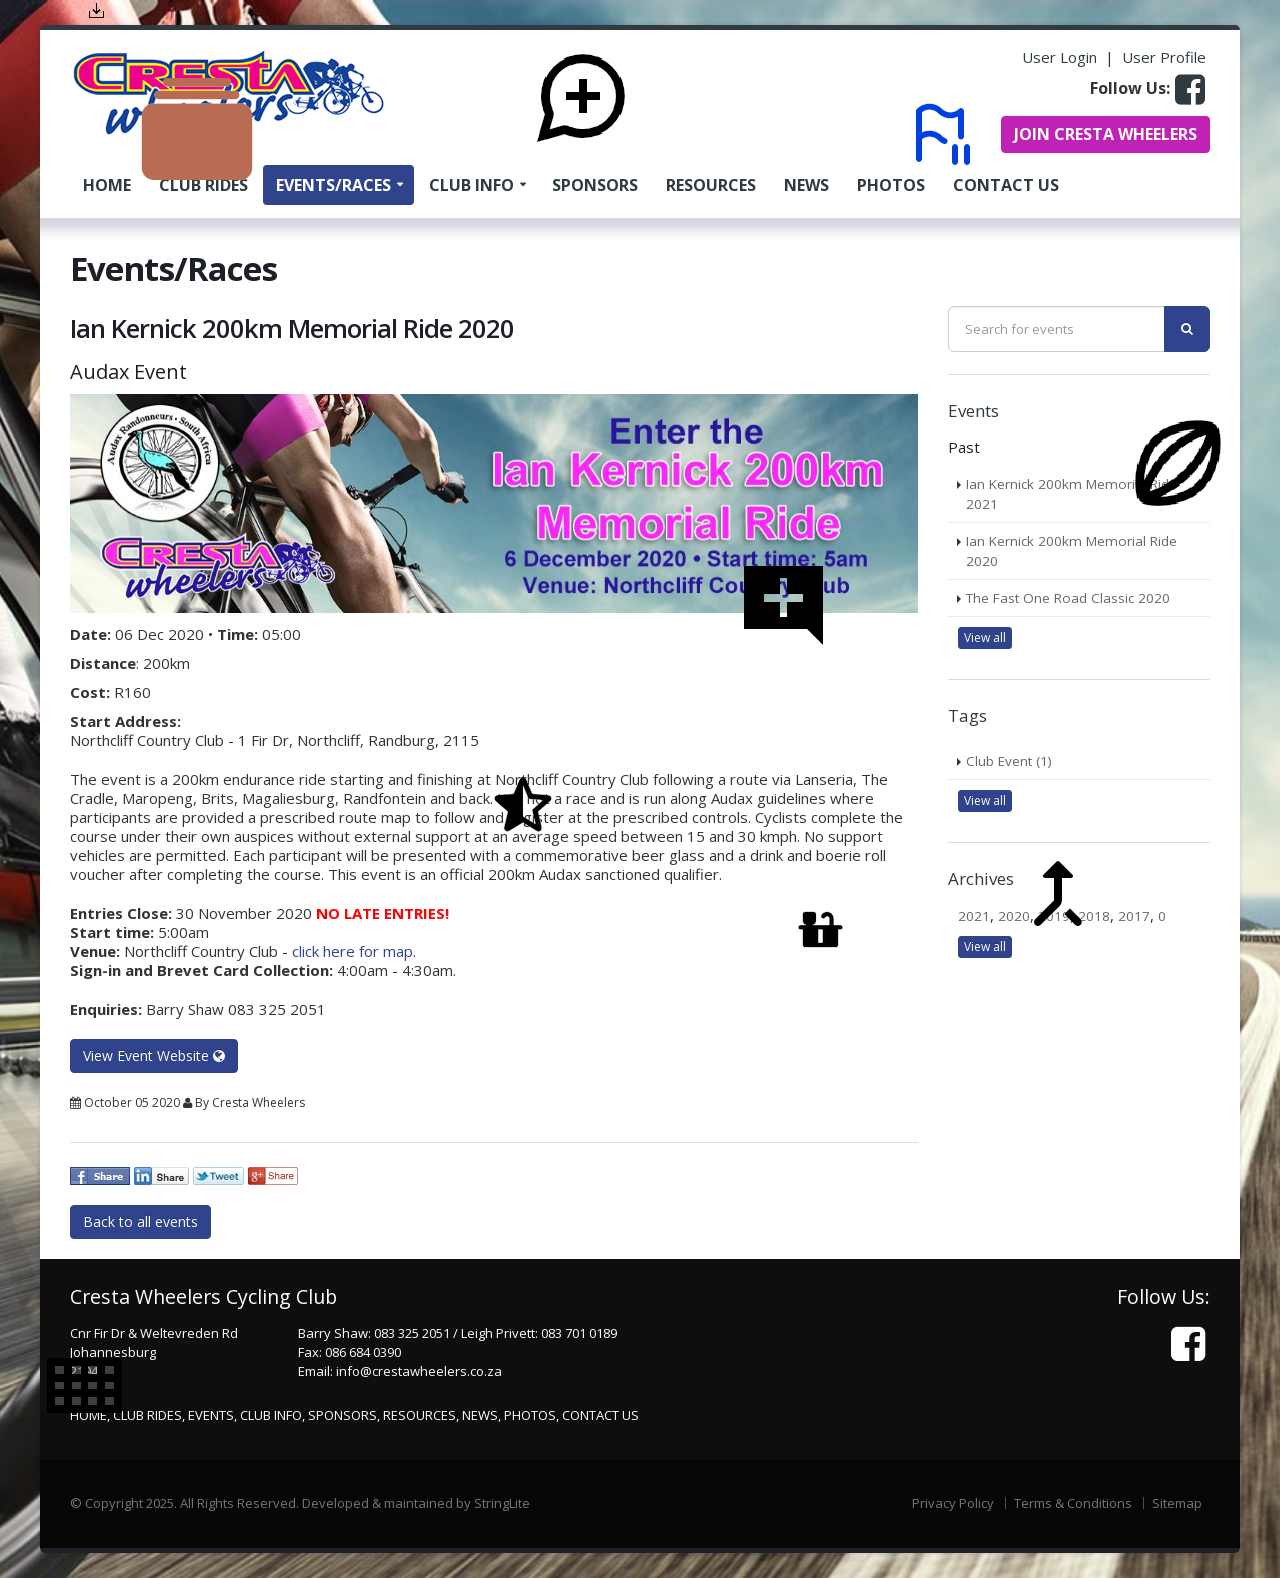 The height and width of the screenshot is (1578, 1280). Describe the element at coordinates (820, 929) in the screenshot. I see `browse kitchen countertop options` at that location.